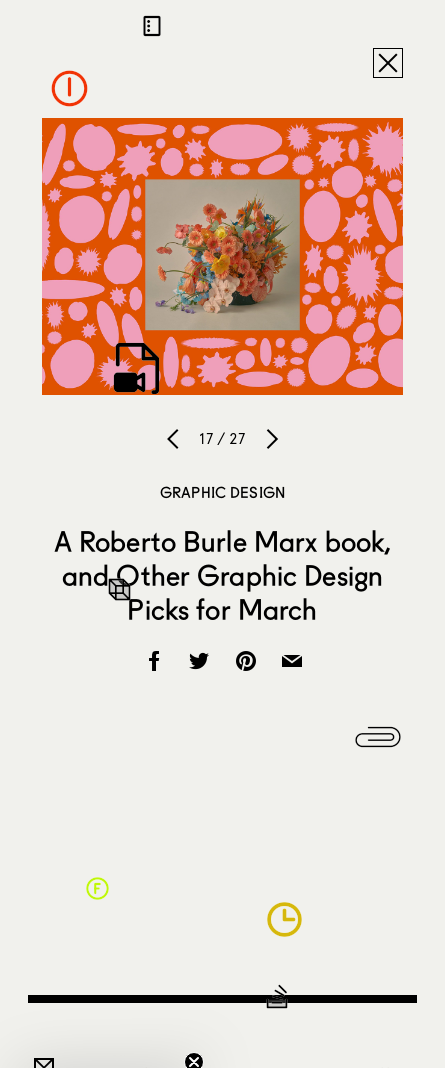  What do you see at coordinates (119, 589) in the screenshot?
I see `view 3D model or object` at bounding box center [119, 589].